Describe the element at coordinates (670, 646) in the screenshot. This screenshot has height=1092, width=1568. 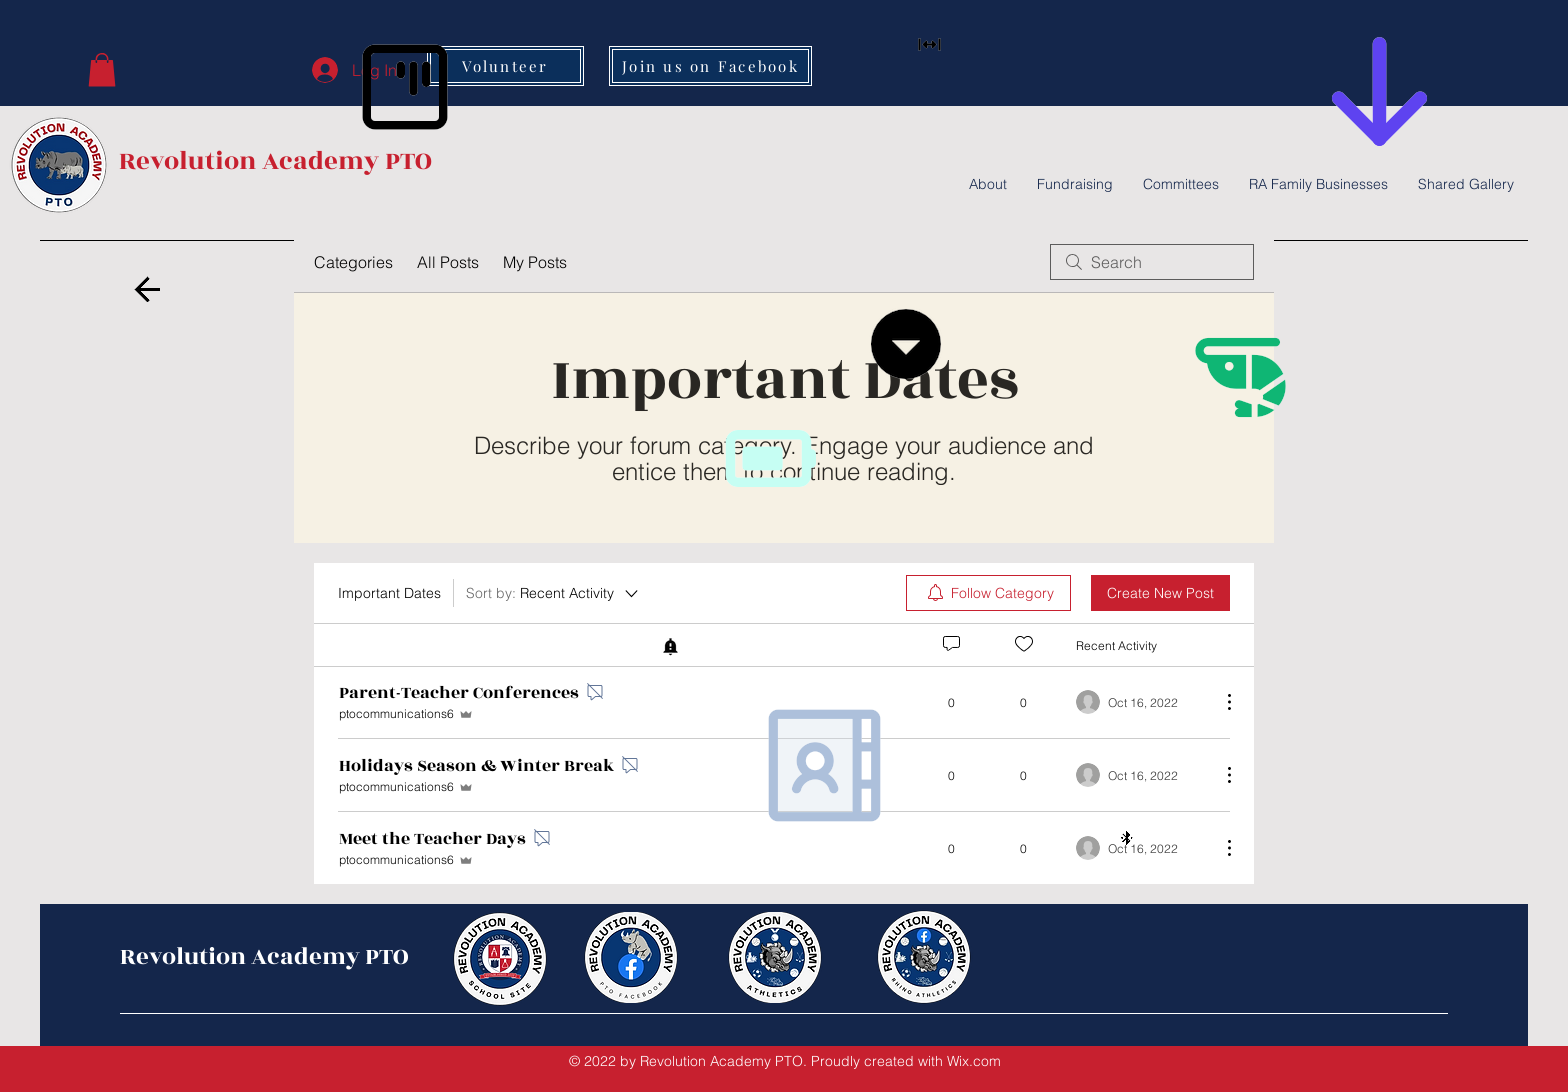
I see `important notification requiring attention` at that location.